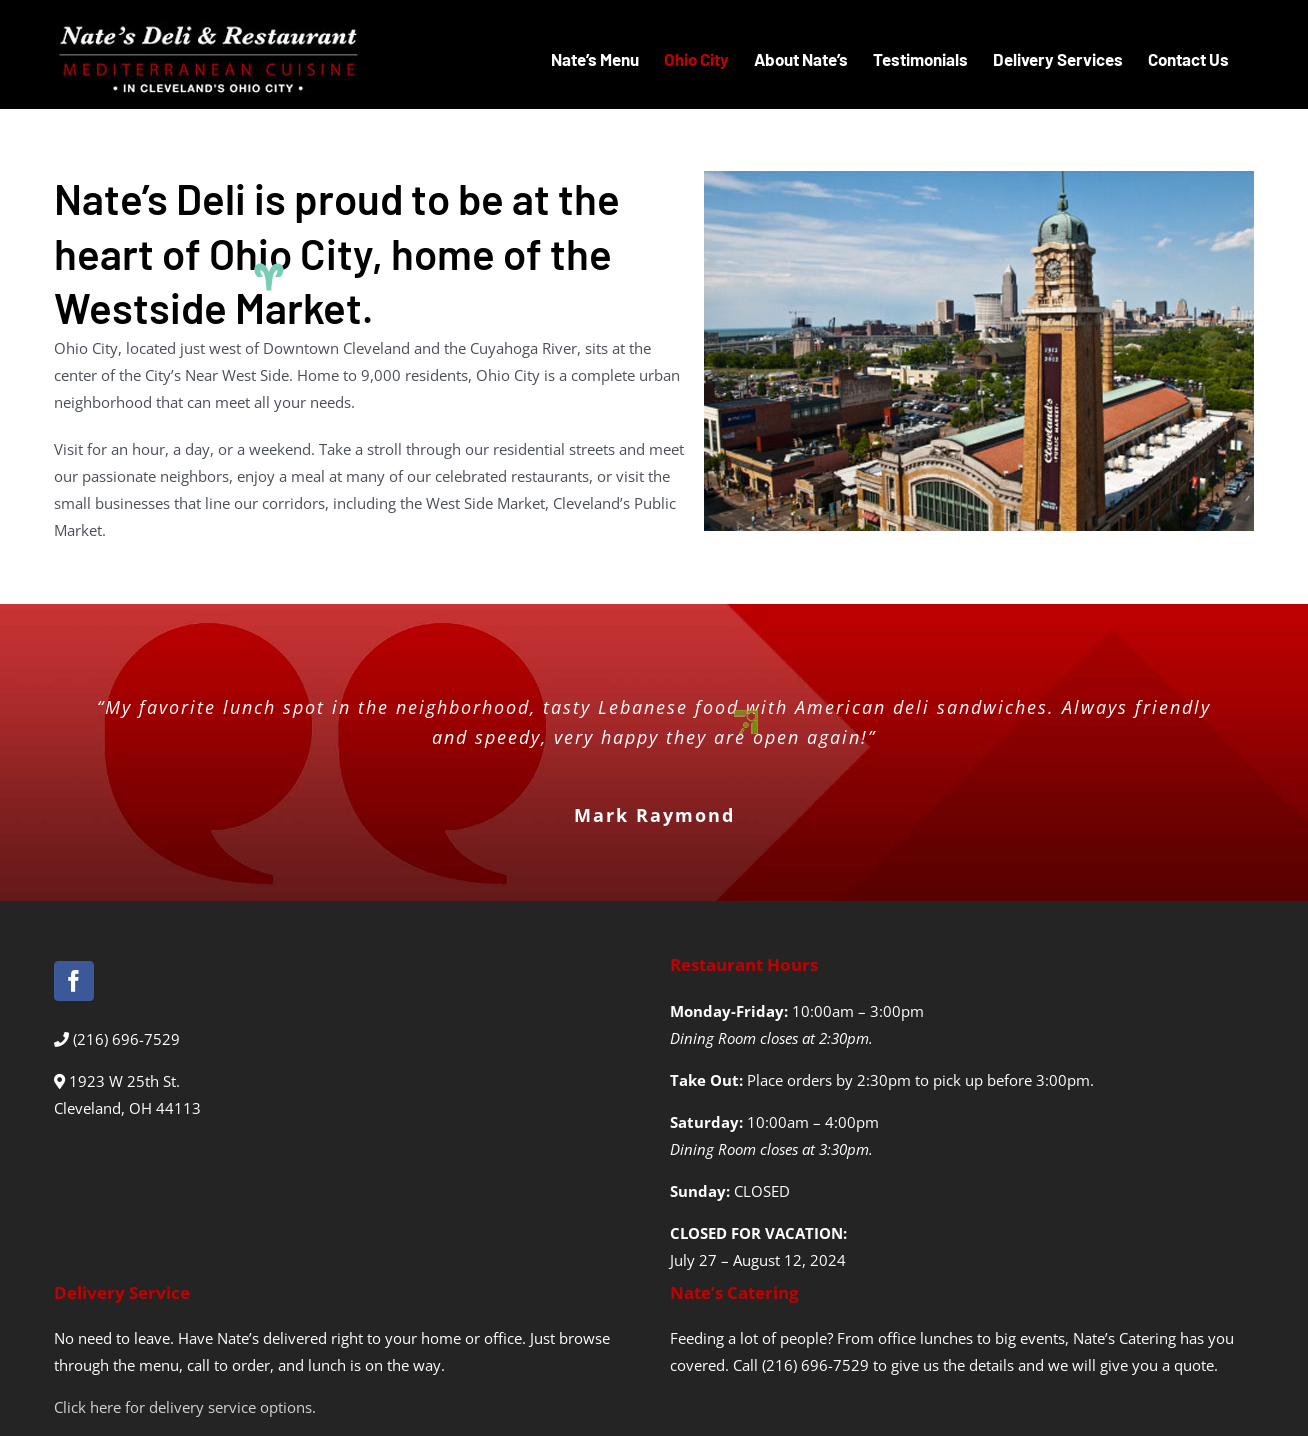 The image size is (1308, 1436). What do you see at coordinates (746, 722) in the screenshot?
I see `access billiards or pool game` at bounding box center [746, 722].